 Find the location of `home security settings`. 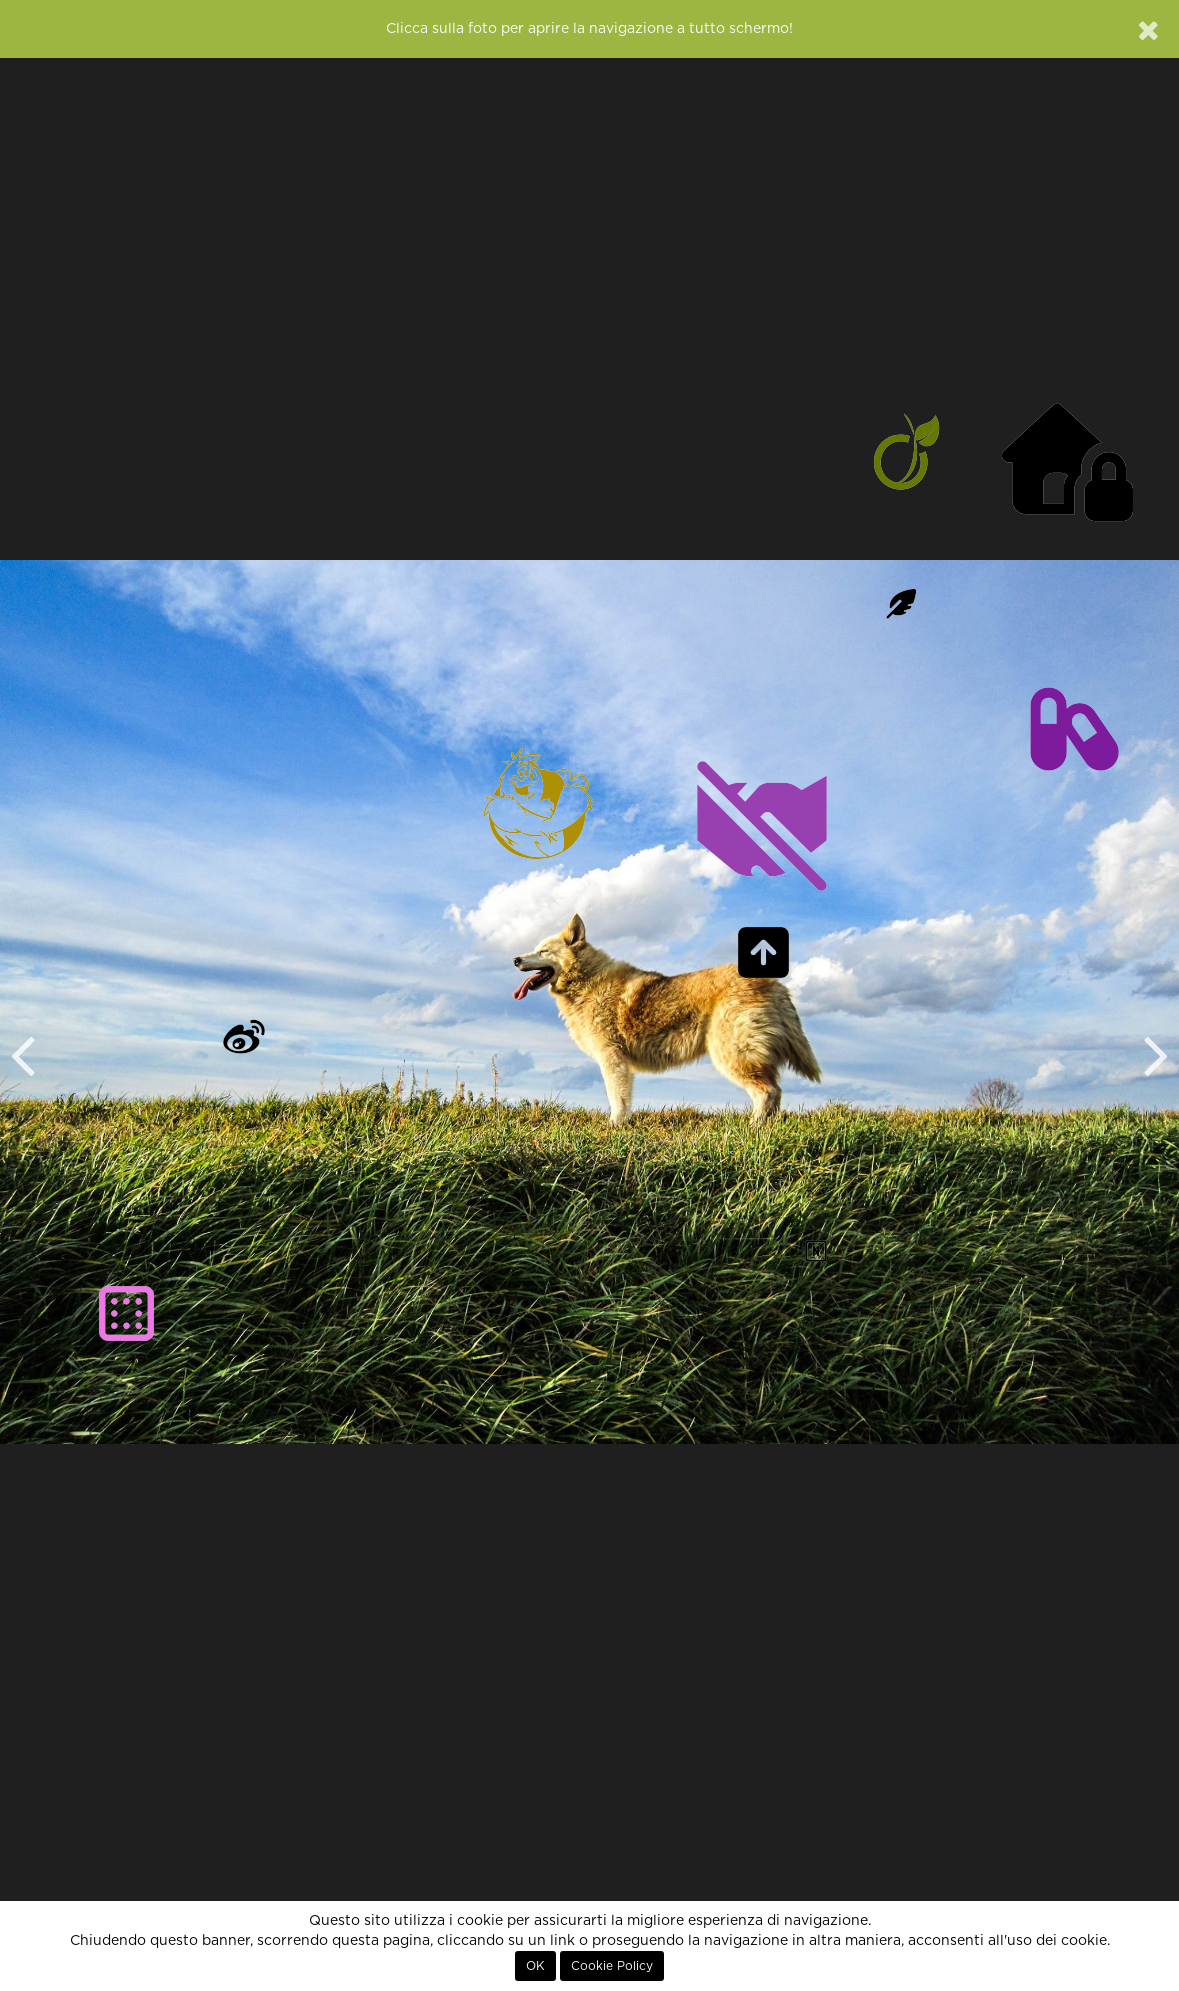

home security settings is located at coordinates (1064, 459).